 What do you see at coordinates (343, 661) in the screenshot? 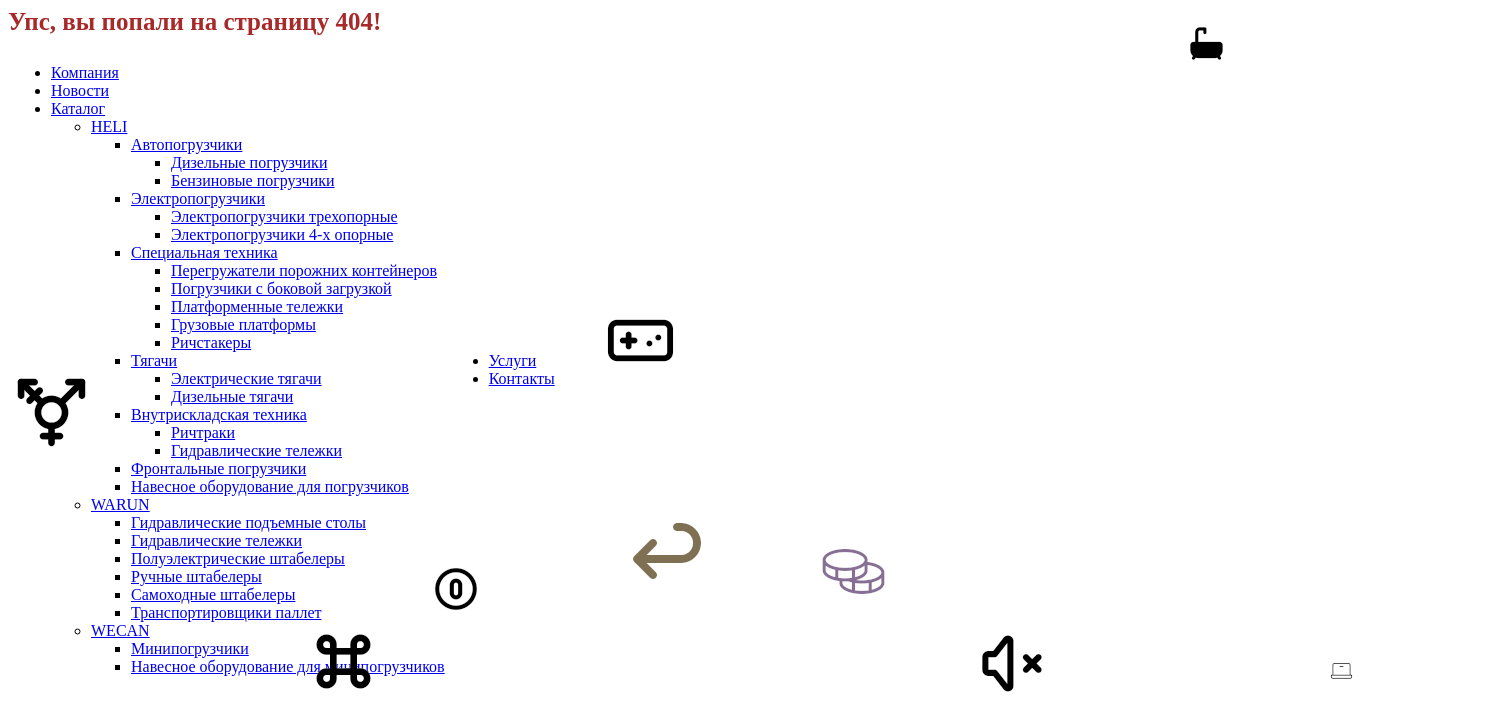
I see `execute a keyboard shortcut or command` at bounding box center [343, 661].